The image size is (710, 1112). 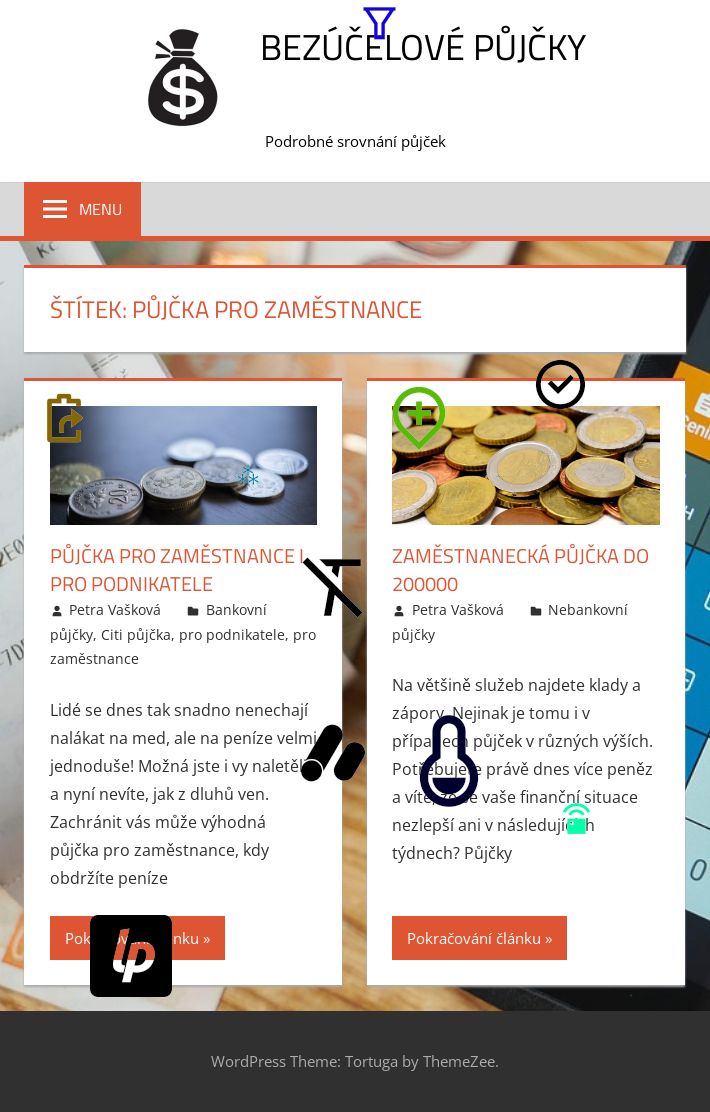 What do you see at coordinates (131, 956) in the screenshot?
I see `link to Liberapay donation page` at bounding box center [131, 956].